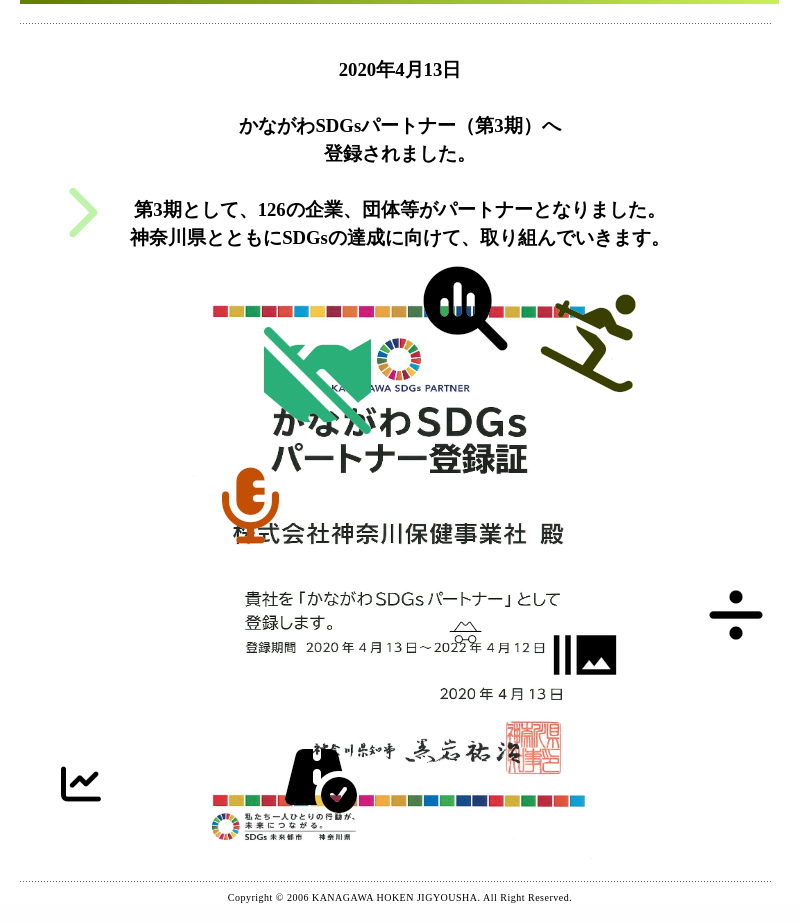  What do you see at coordinates (736, 615) in the screenshot?
I see `perform division operation` at bounding box center [736, 615].